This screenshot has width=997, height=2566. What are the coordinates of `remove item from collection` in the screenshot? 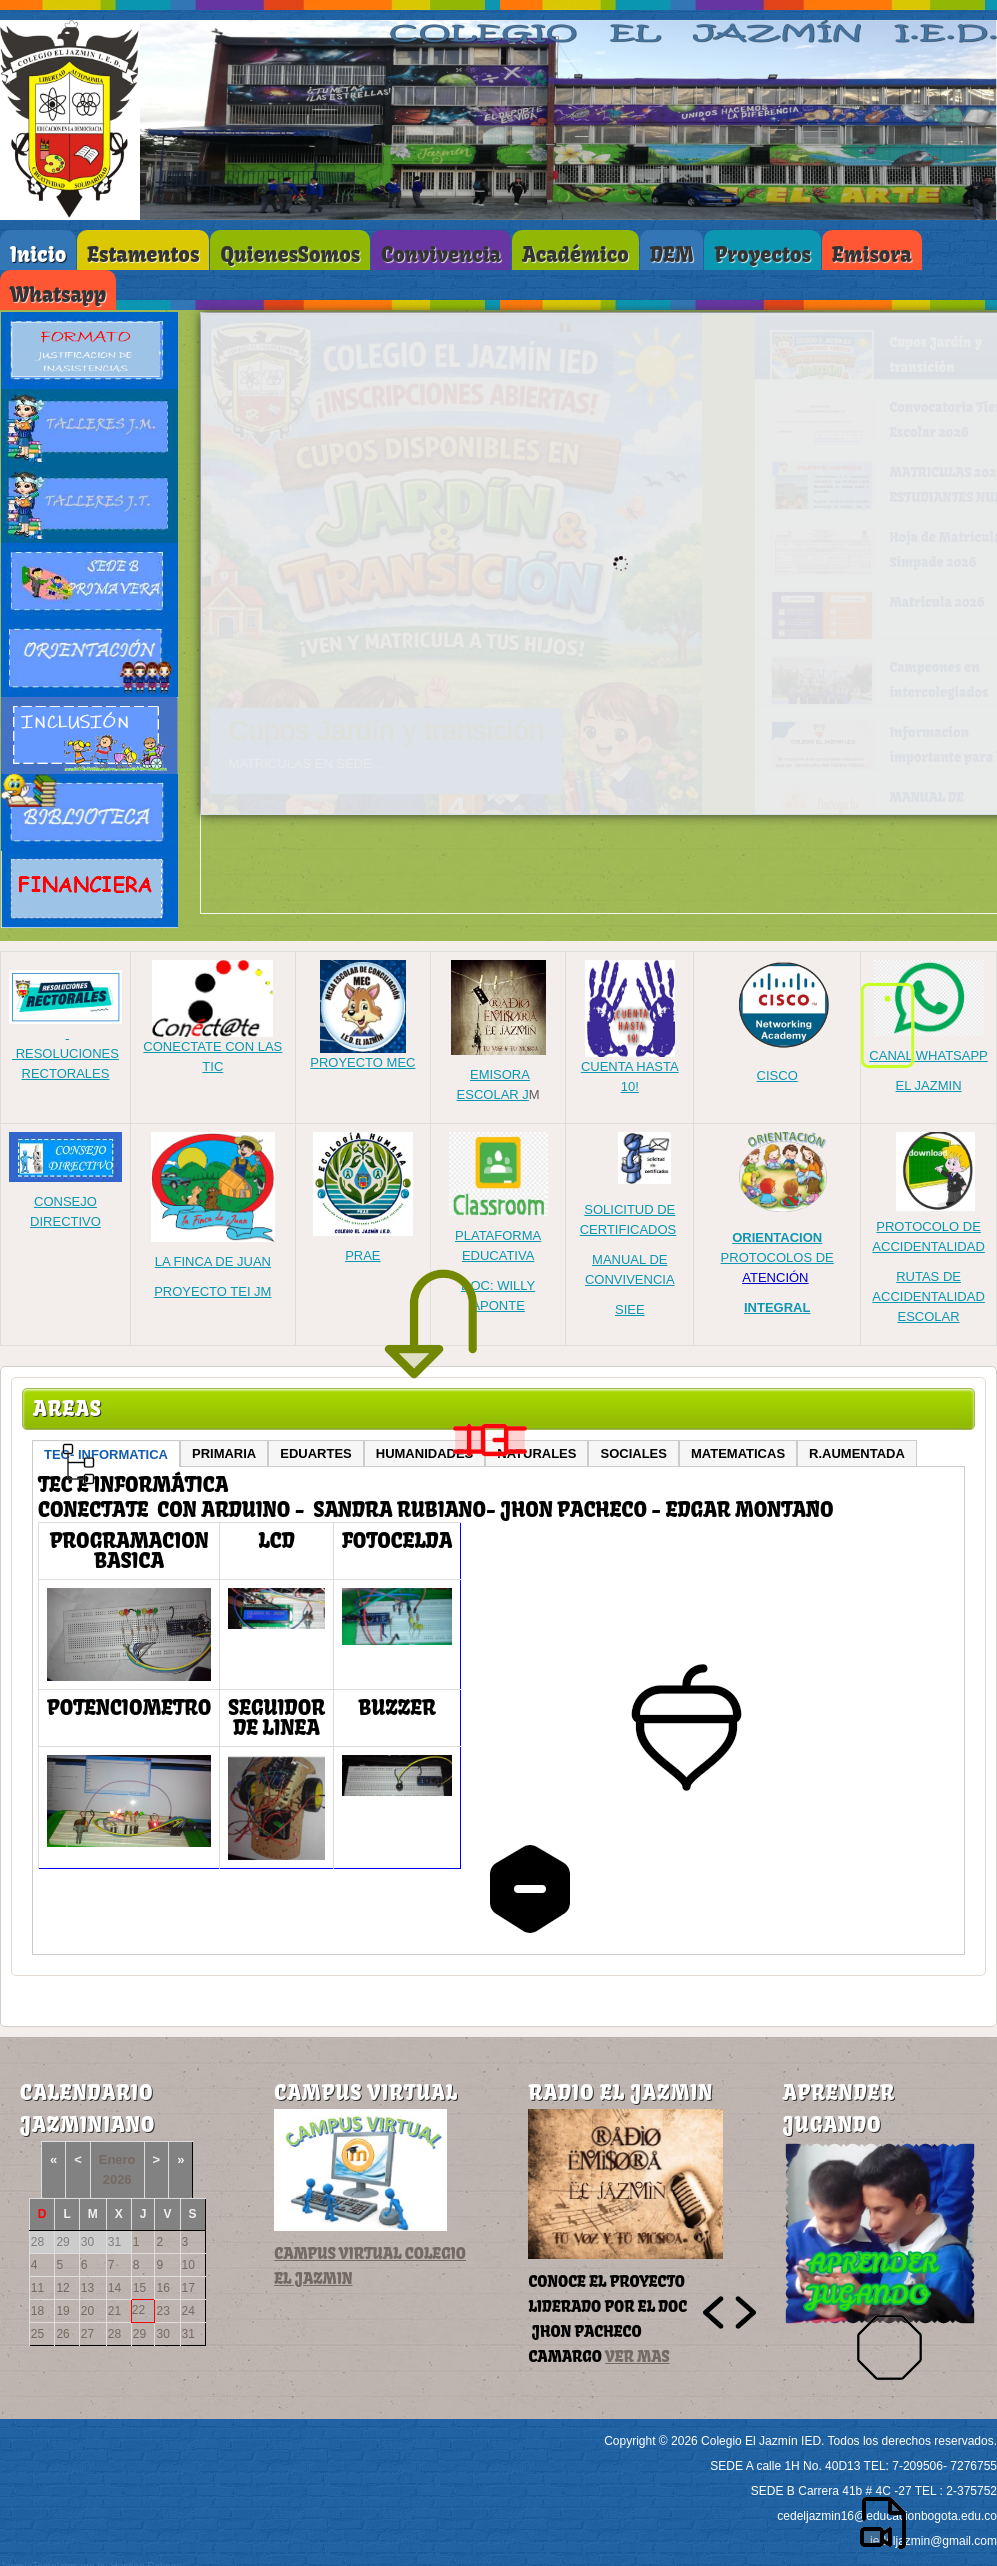 It's located at (530, 1889).